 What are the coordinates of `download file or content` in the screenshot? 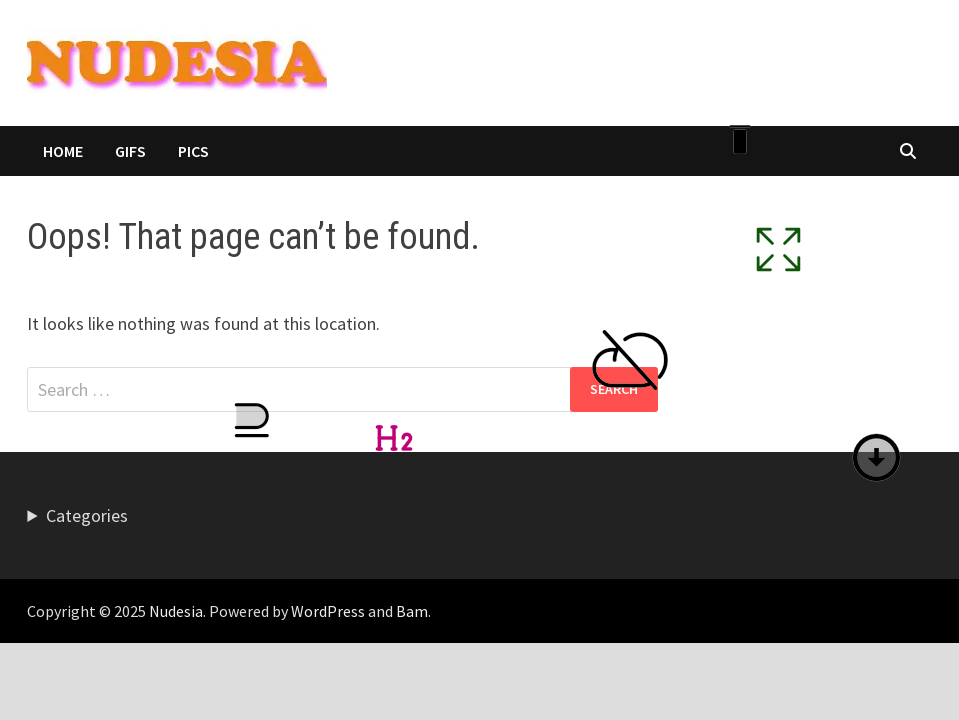 It's located at (876, 457).